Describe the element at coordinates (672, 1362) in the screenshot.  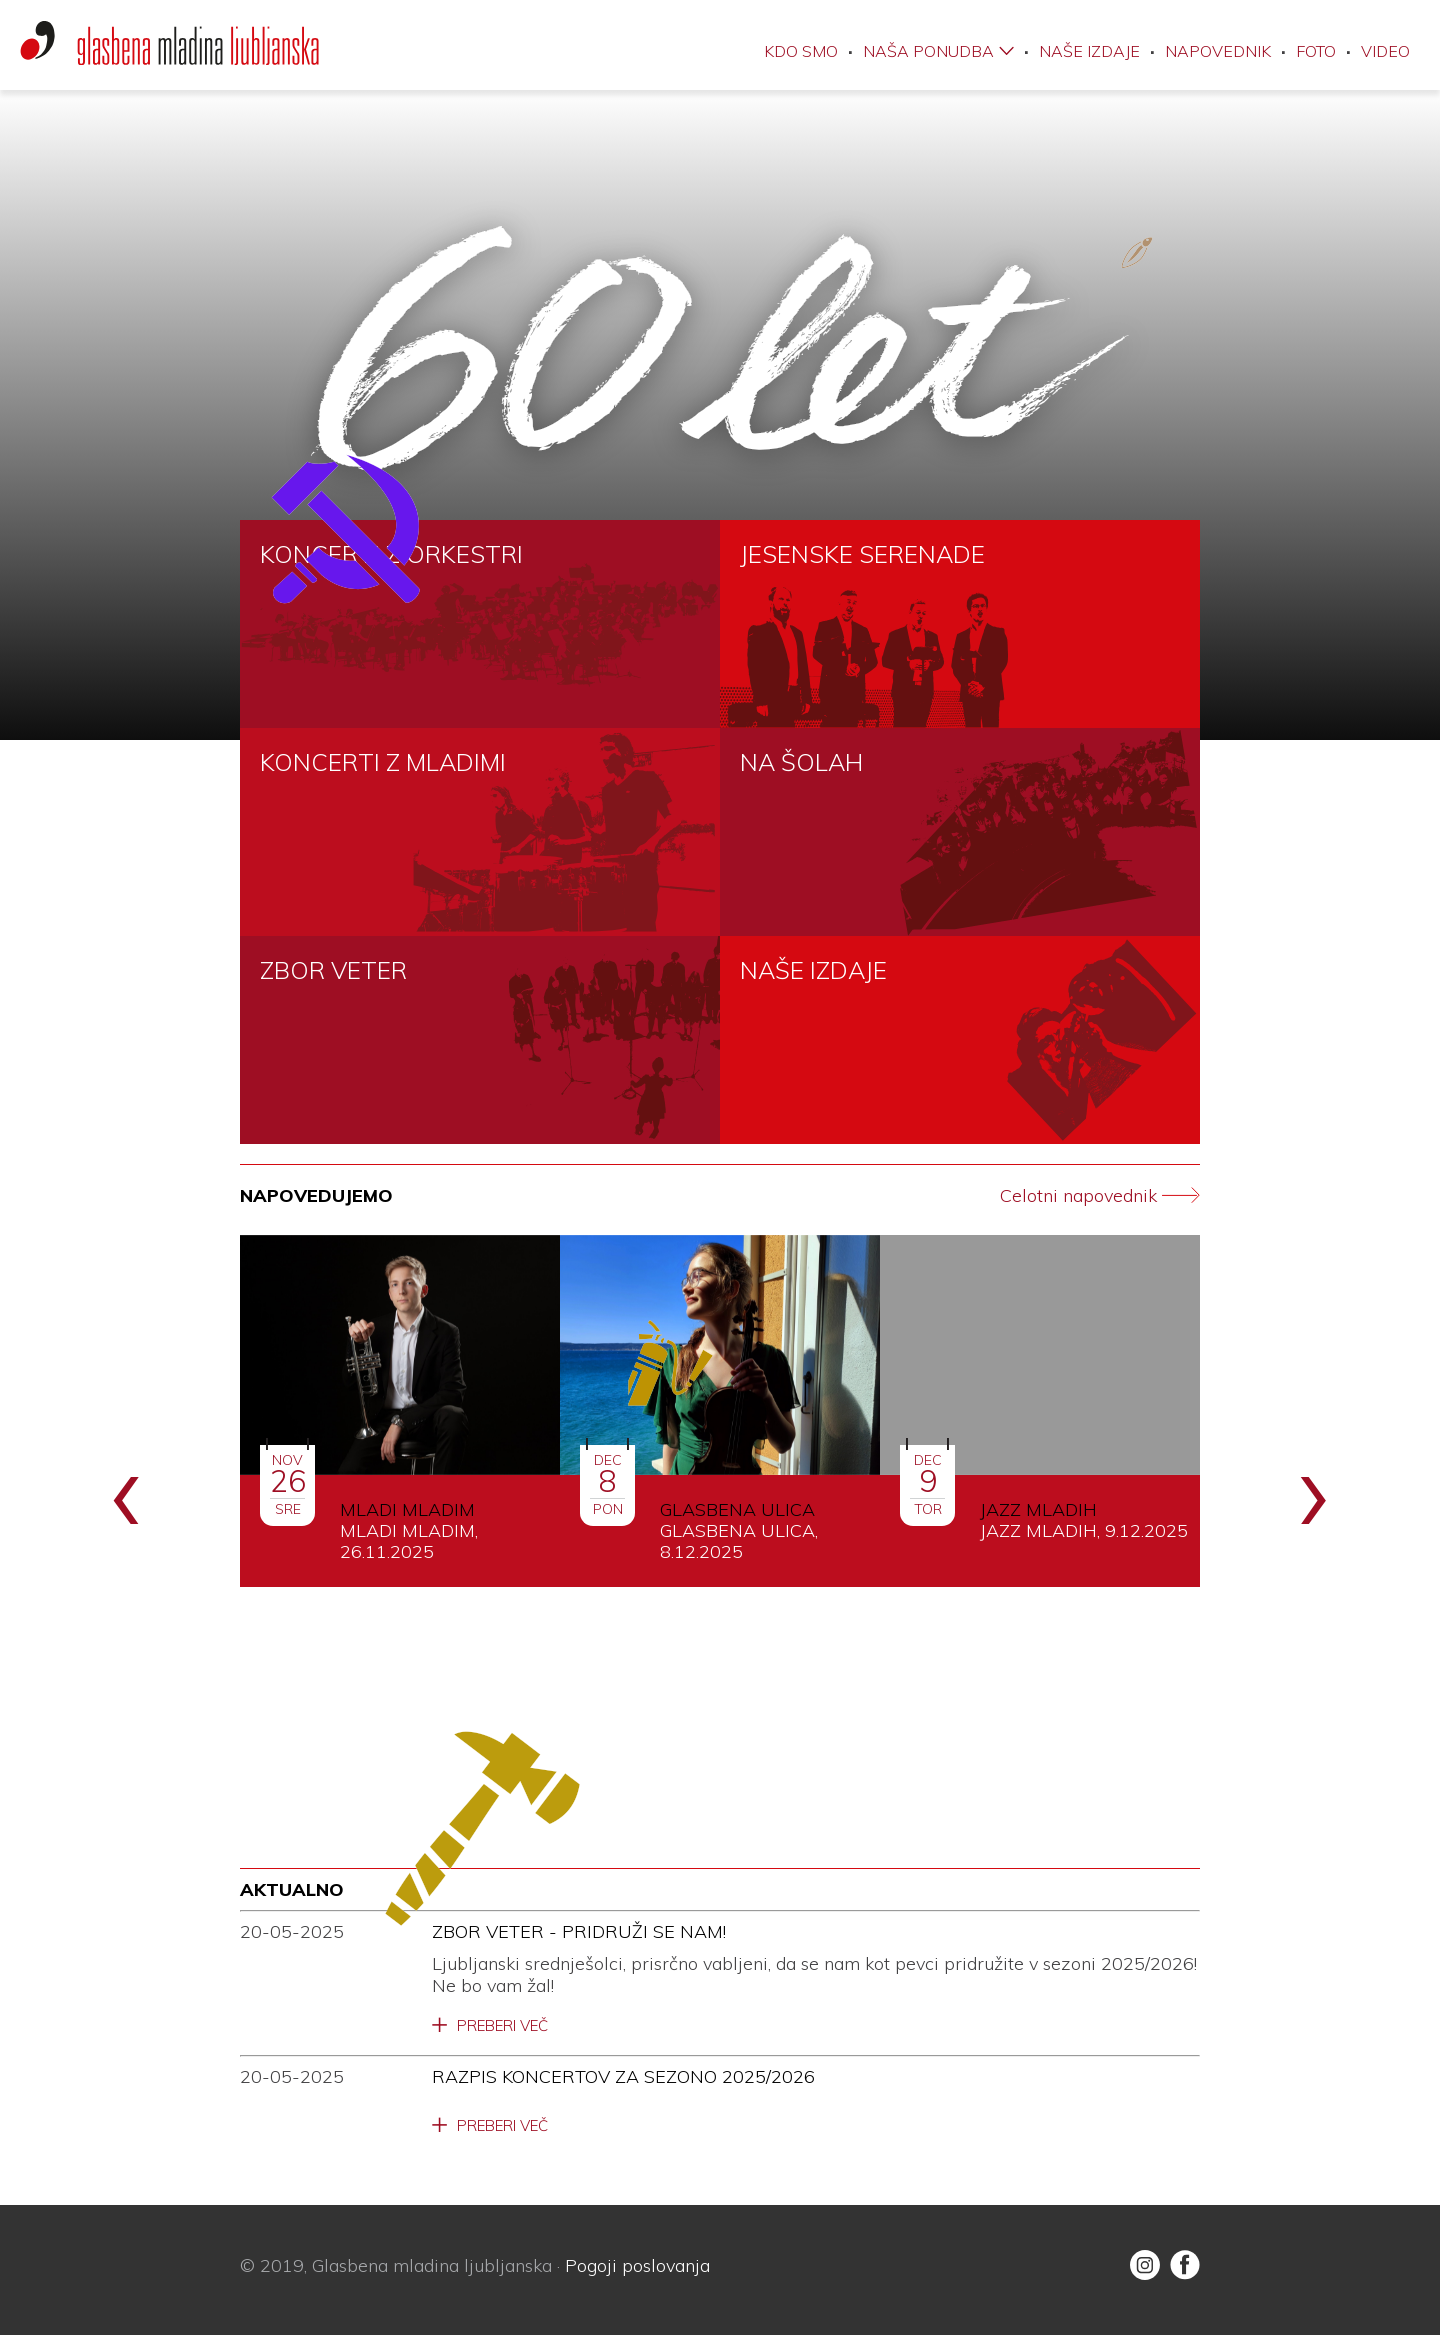
I see `access fire safety equipment or information` at that location.